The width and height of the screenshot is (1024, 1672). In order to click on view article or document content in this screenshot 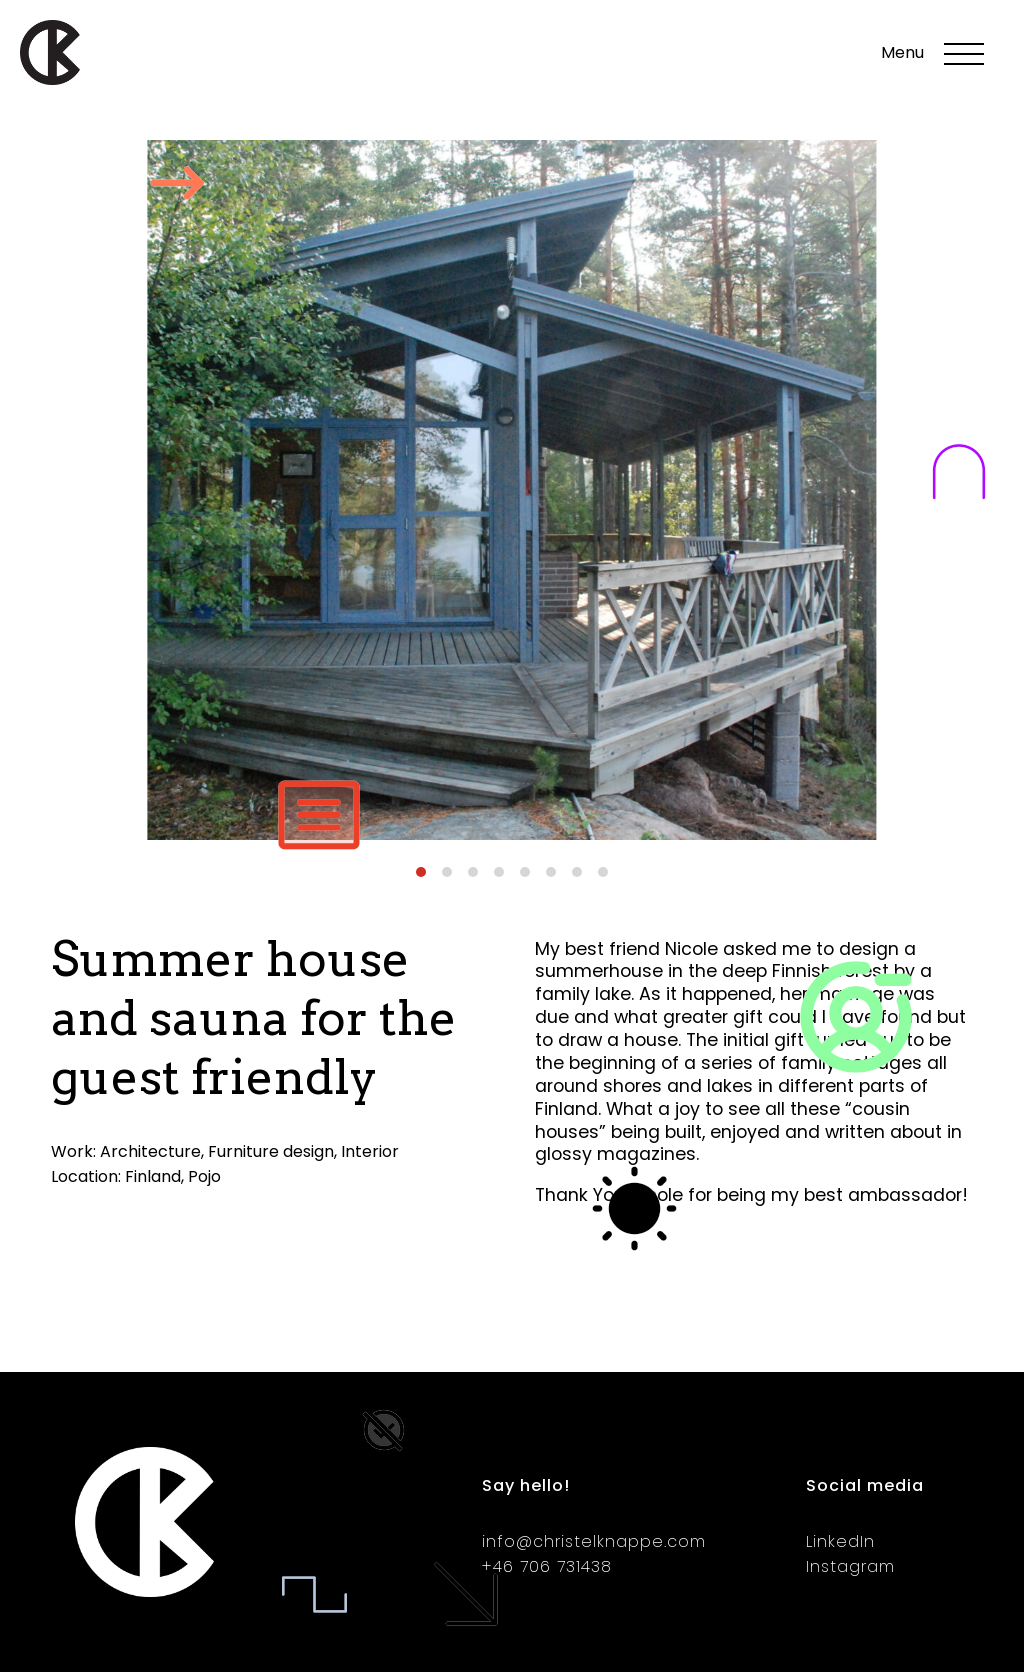, I will do `click(319, 815)`.